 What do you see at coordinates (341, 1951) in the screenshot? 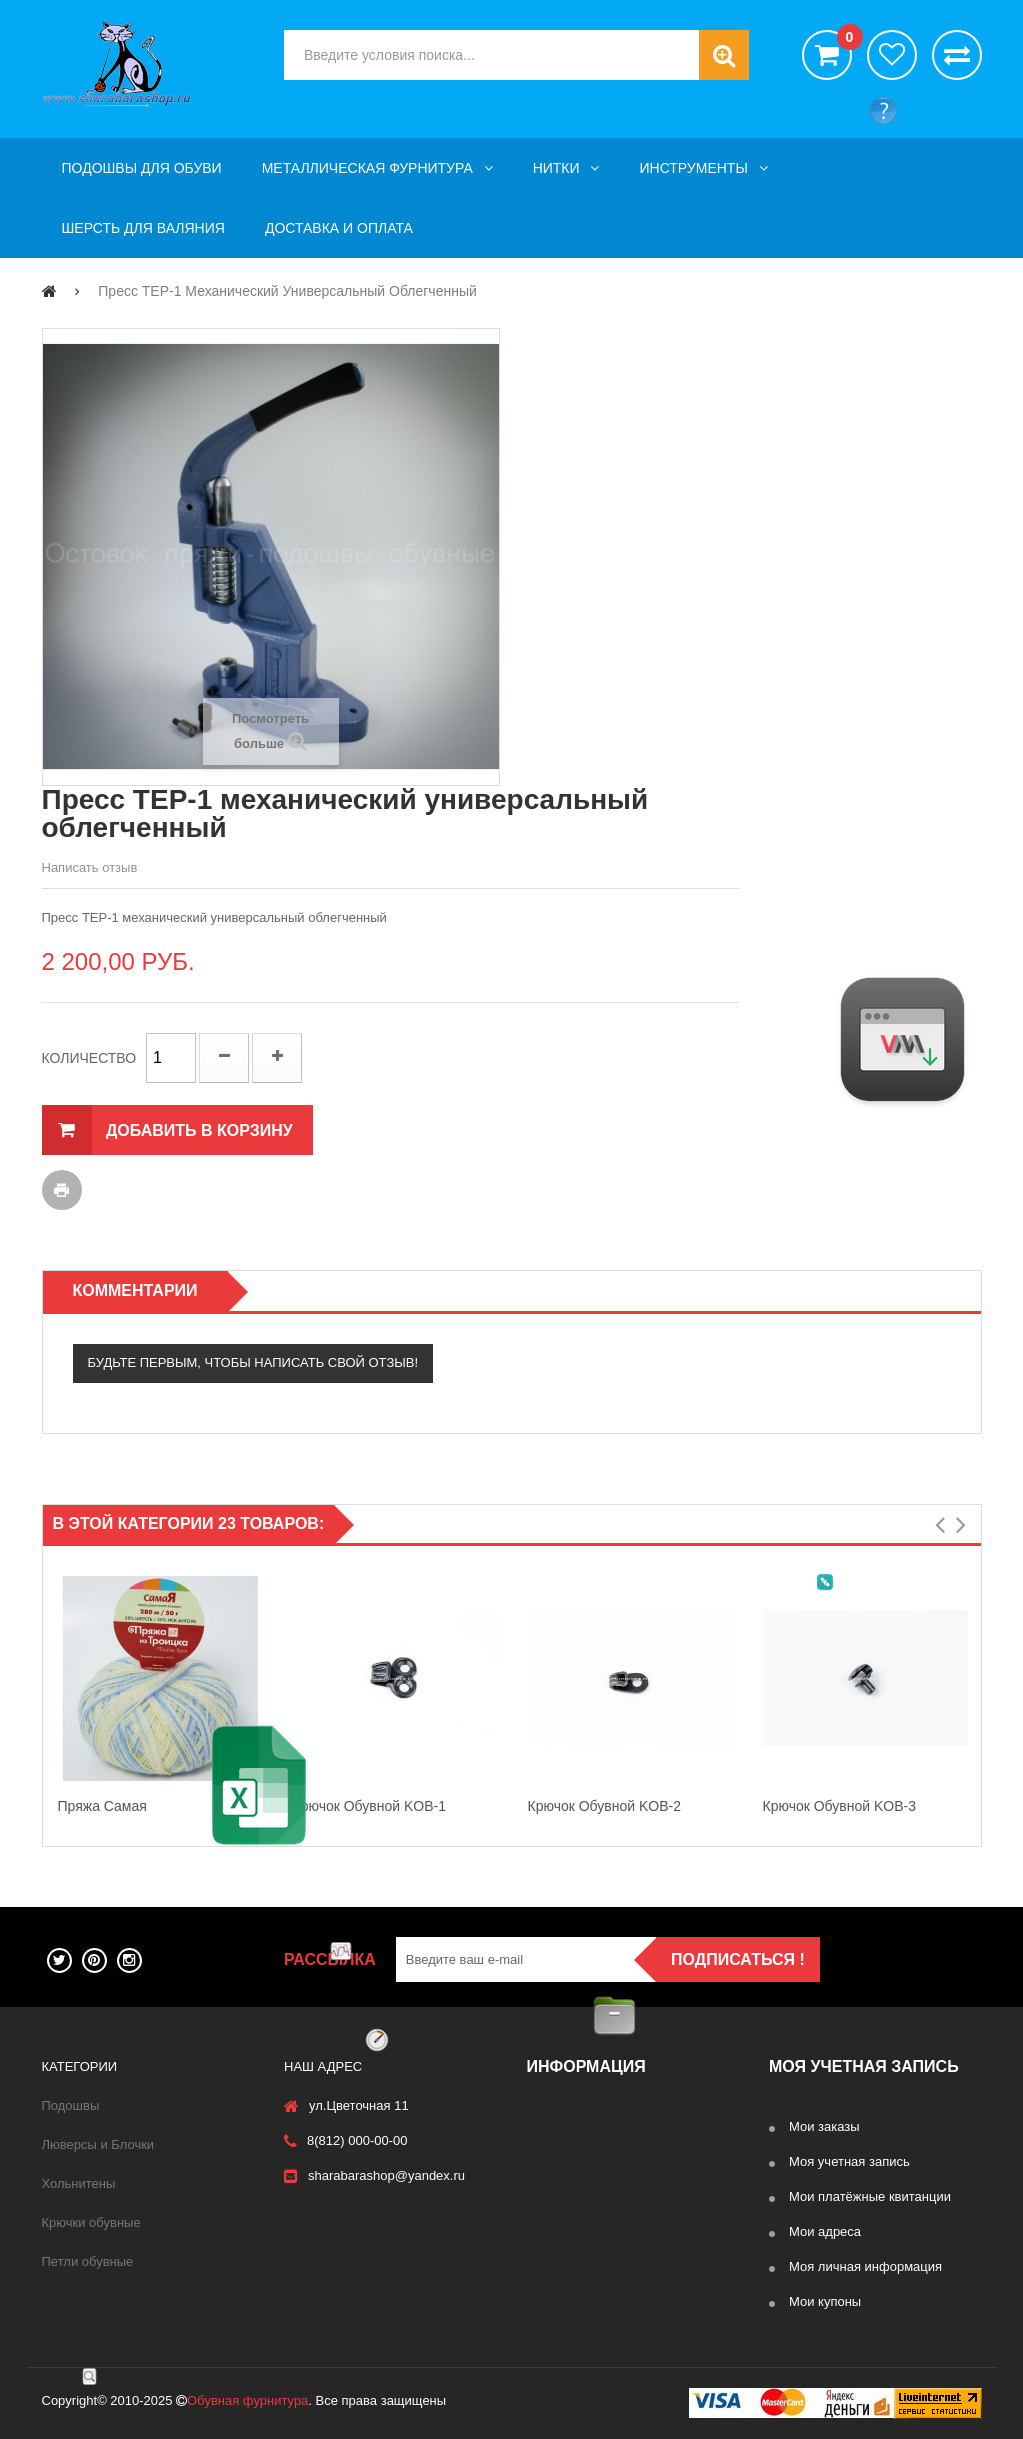
I see `open power statistics app` at bounding box center [341, 1951].